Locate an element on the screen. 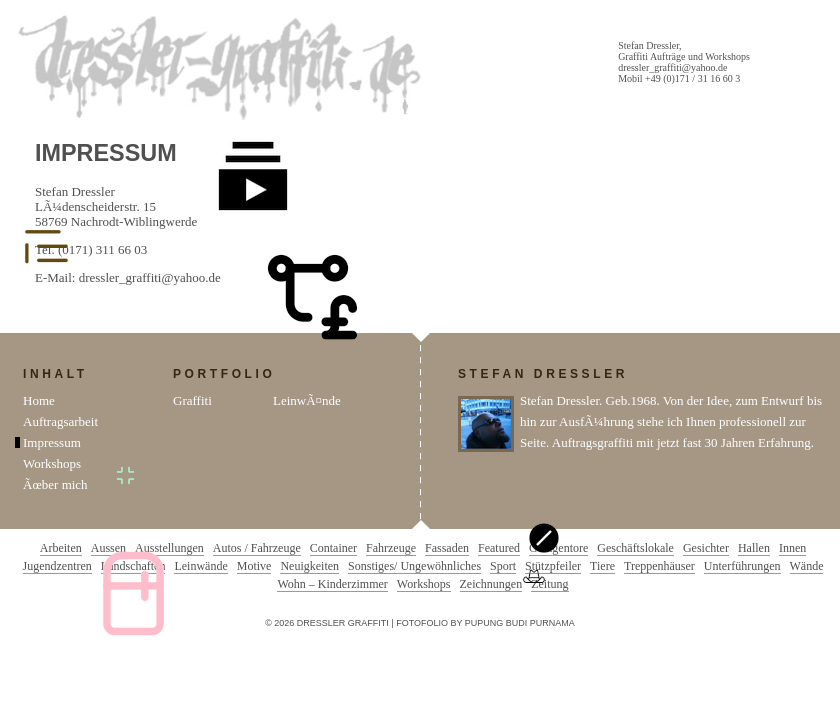  select western or country theme is located at coordinates (534, 577).